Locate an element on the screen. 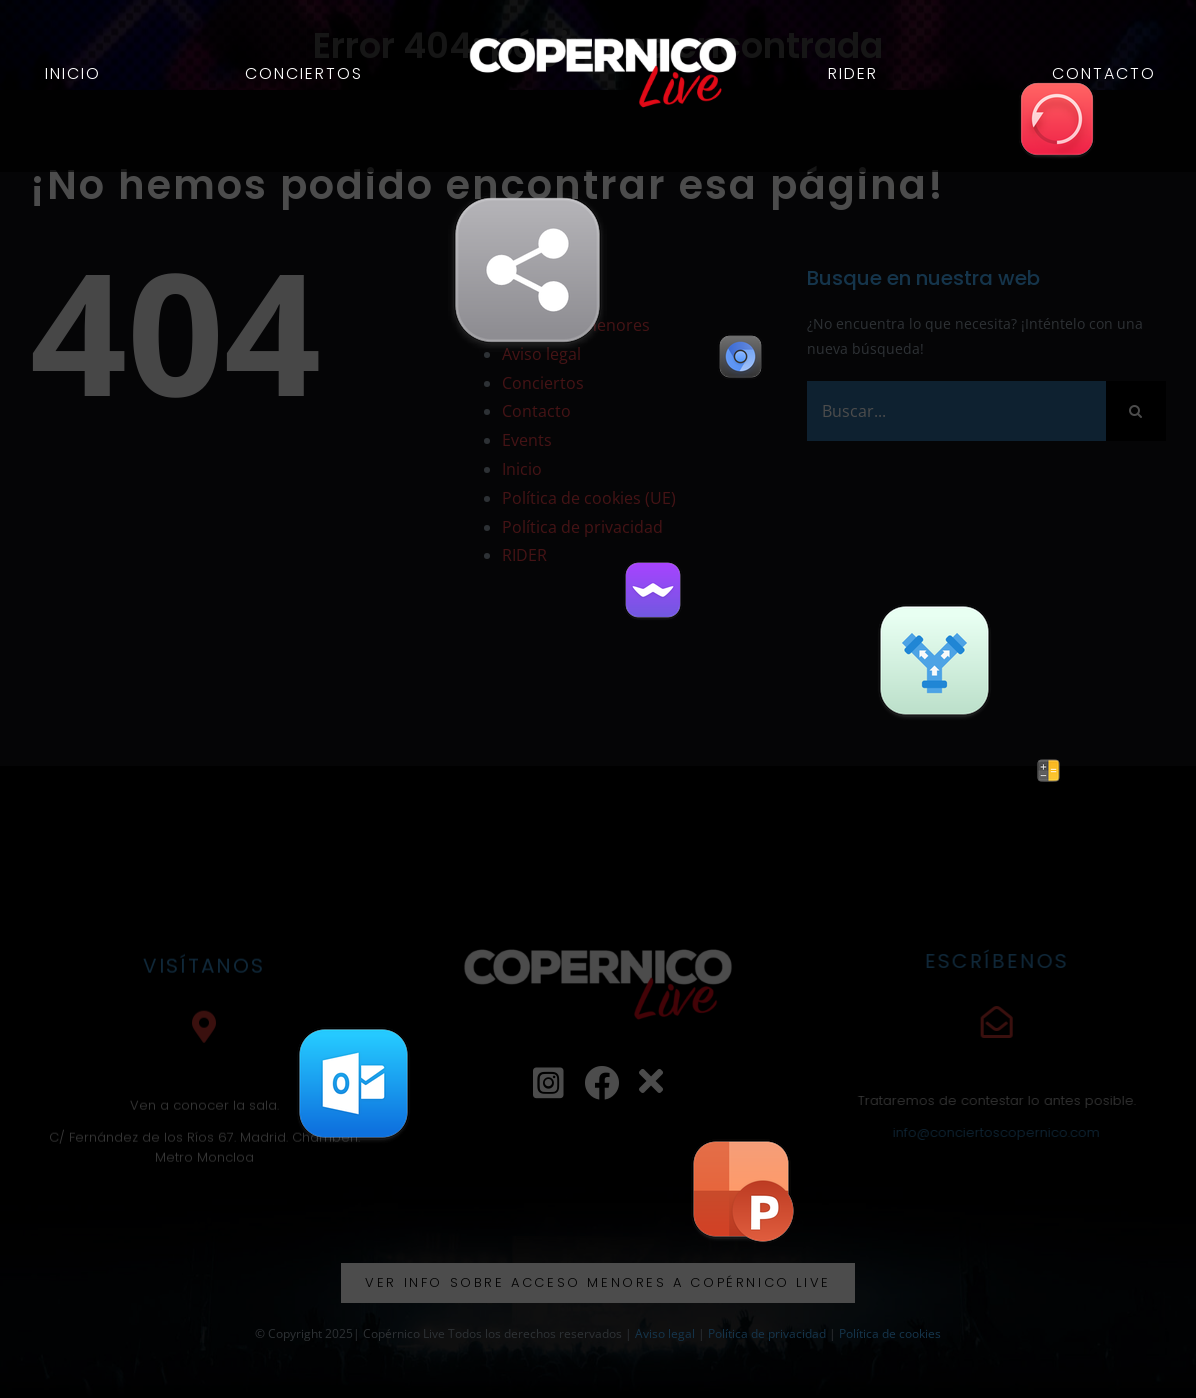  open junction app for choosing which app opens links is located at coordinates (934, 660).